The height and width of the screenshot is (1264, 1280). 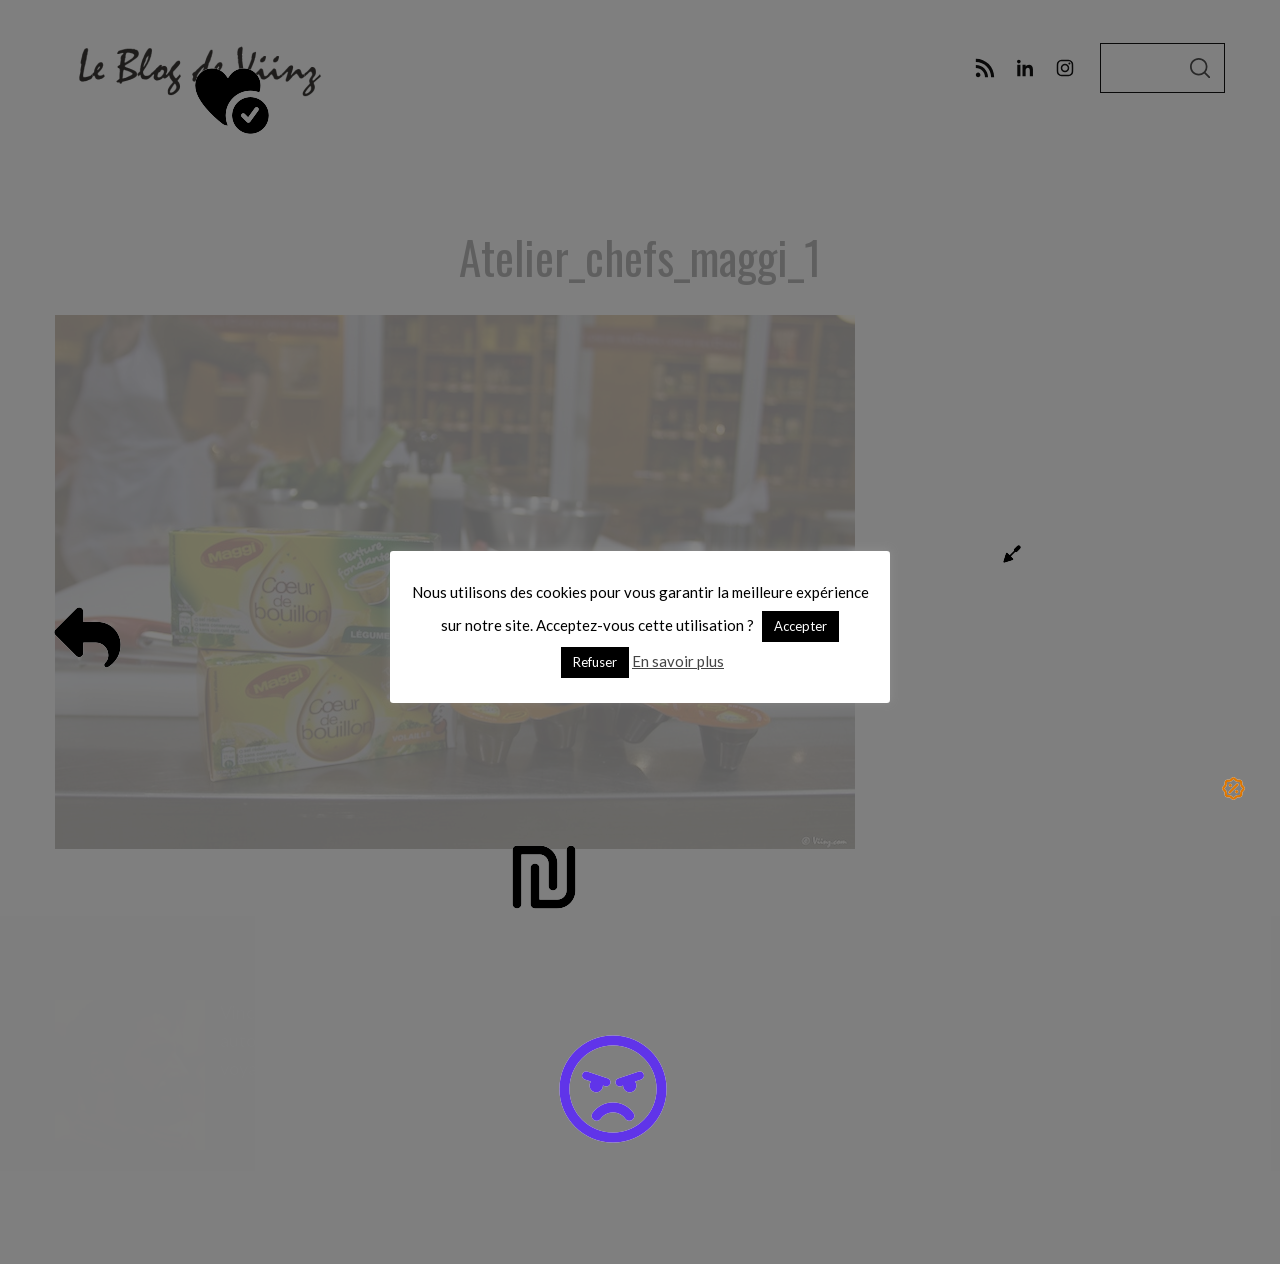 I want to click on reply to an email or message, so click(x=87, y=638).